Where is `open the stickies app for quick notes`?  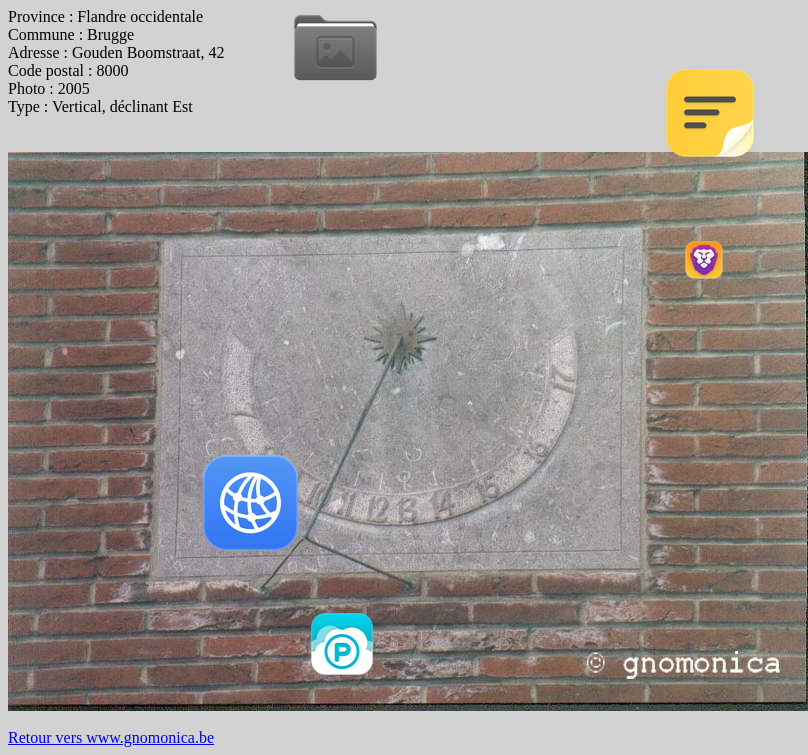
open the stickies app for quick notes is located at coordinates (710, 113).